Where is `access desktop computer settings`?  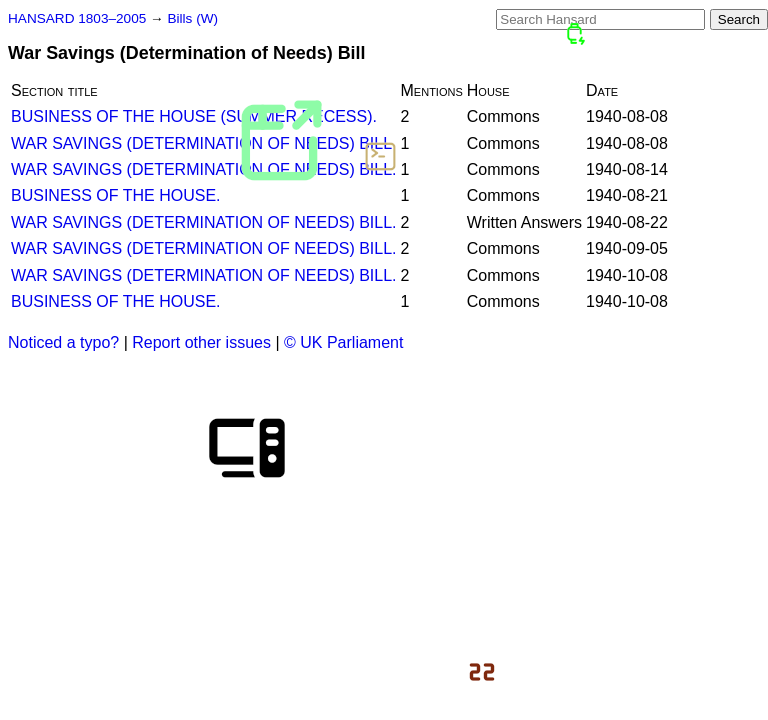
access desktop computer settings is located at coordinates (247, 448).